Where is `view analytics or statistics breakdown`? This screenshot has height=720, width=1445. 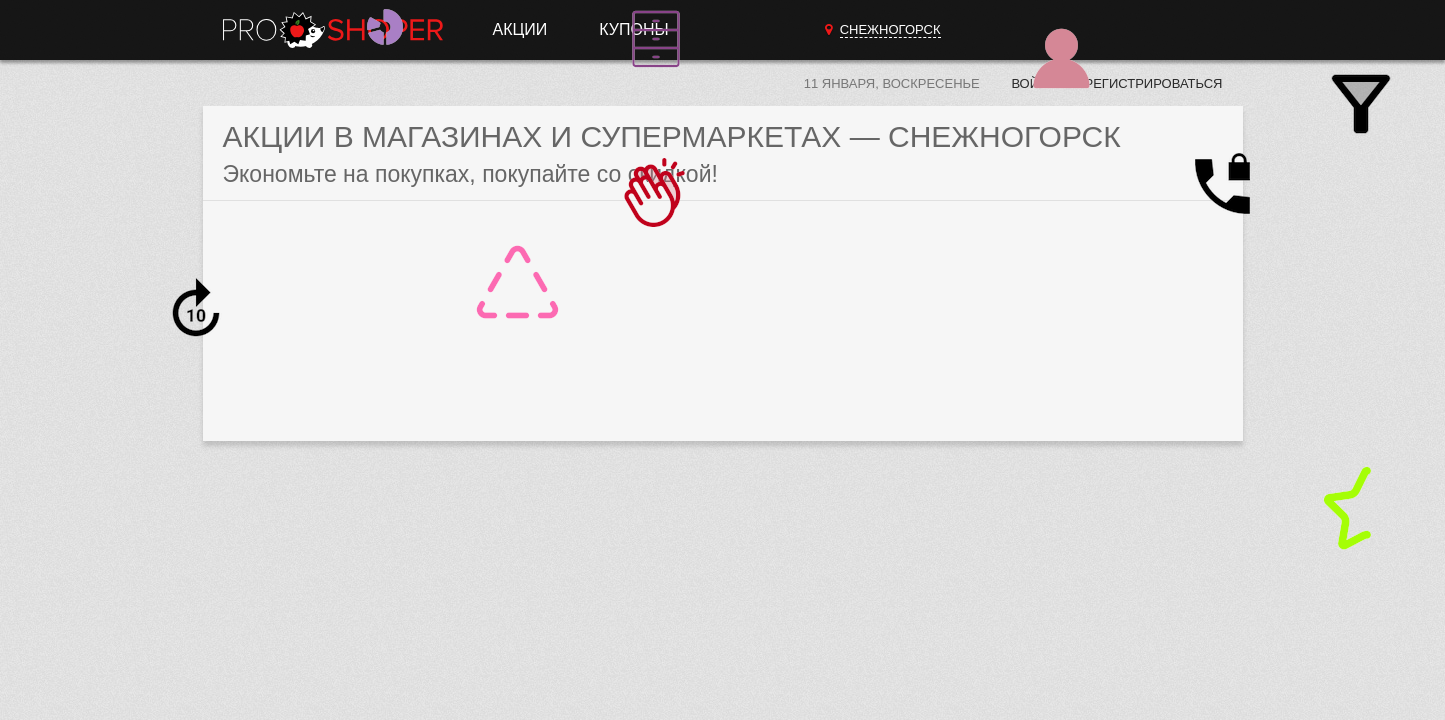 view analytics or statistics breakdown is located at coordinates (385, 27).